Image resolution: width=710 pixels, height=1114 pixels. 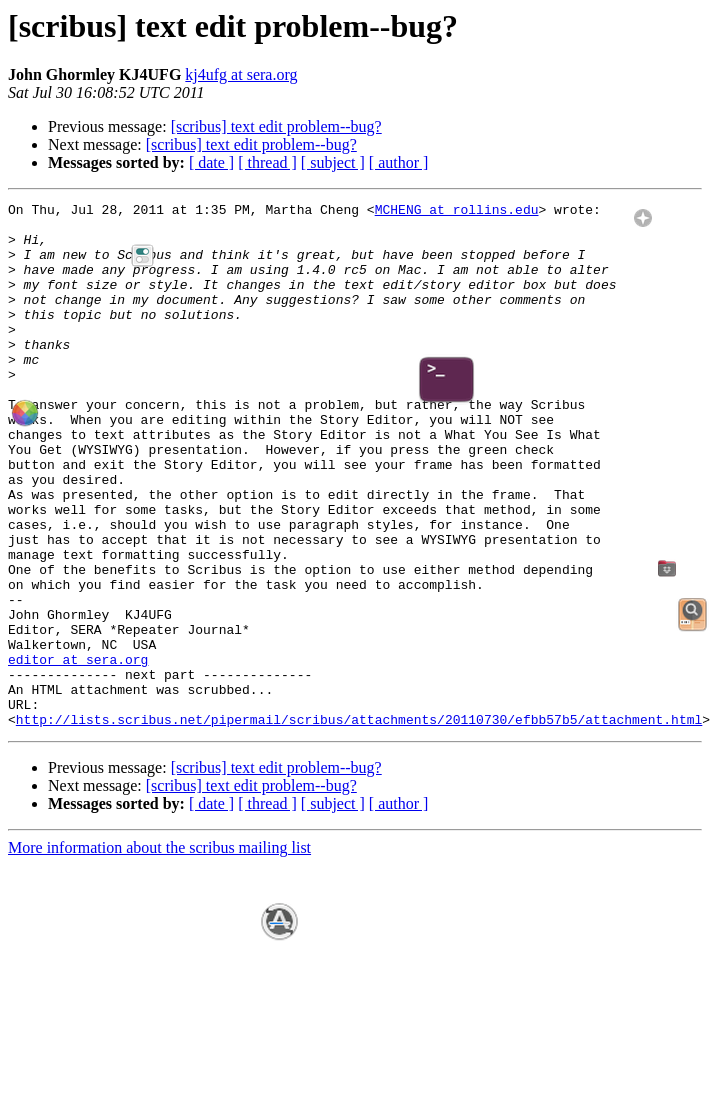 I want to click on open terminal application, so click(x=446, y=379).